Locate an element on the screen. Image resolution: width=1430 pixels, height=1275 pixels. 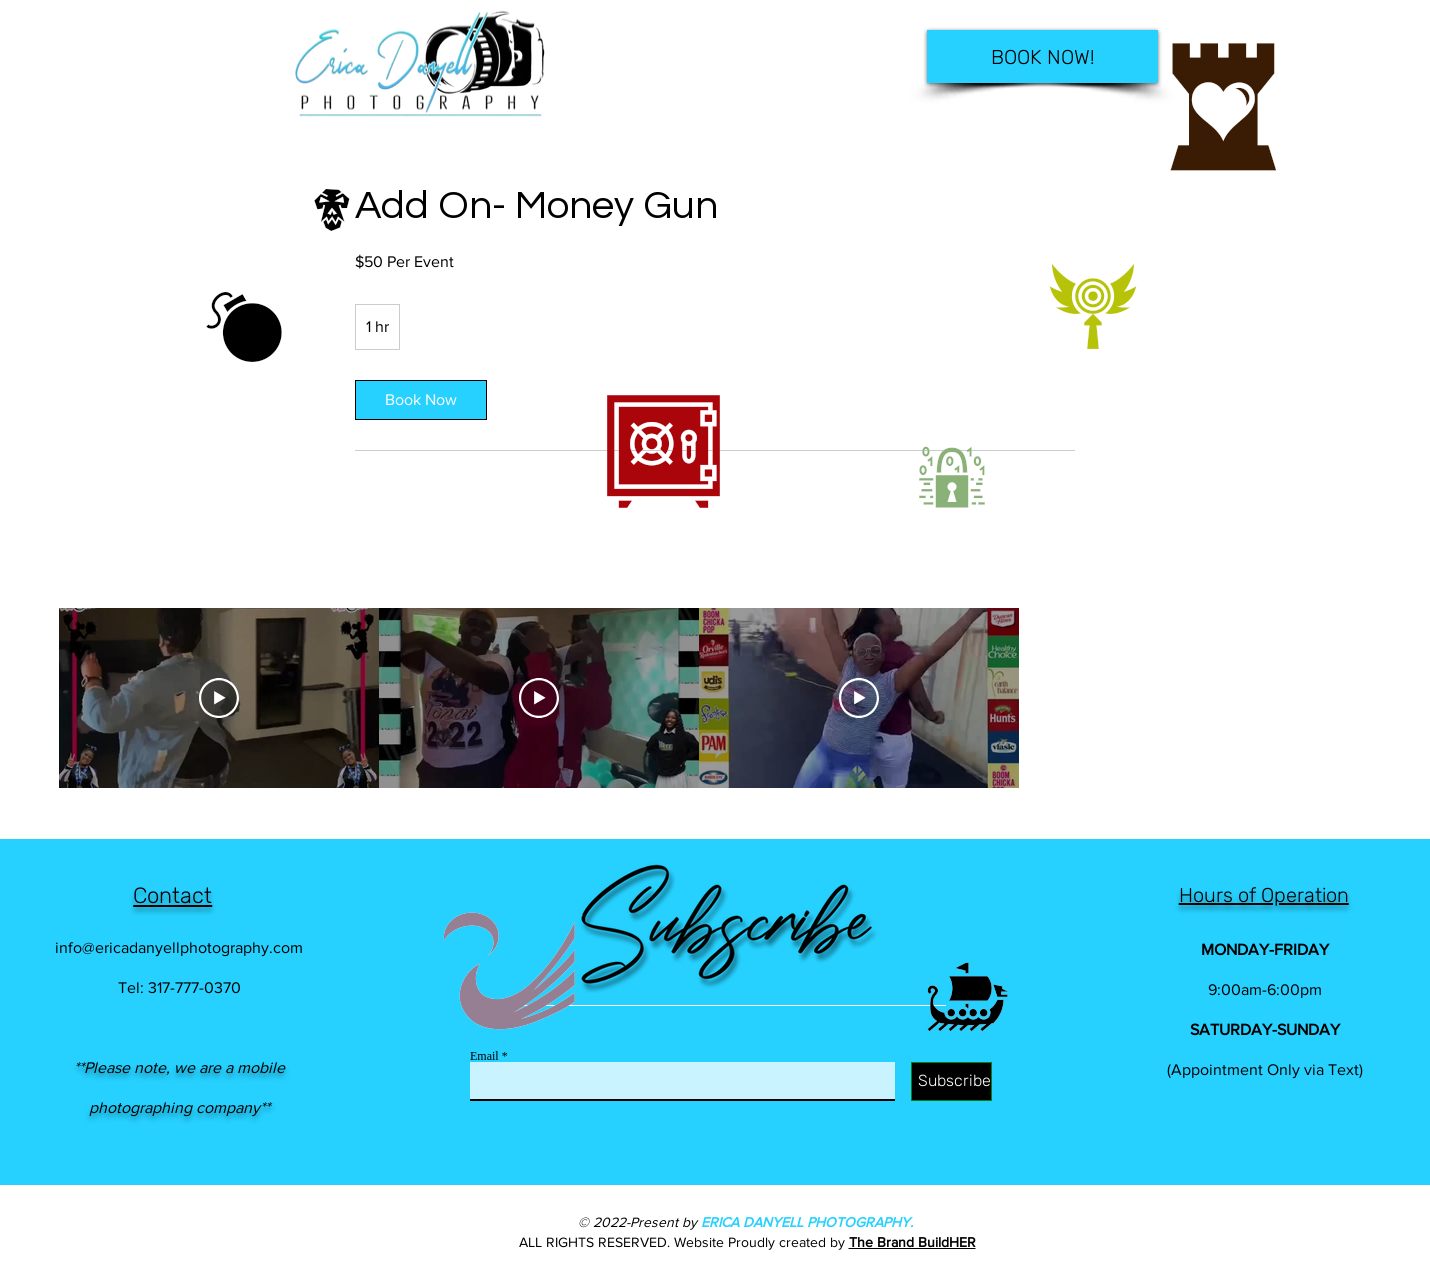
access your favorite or saved fortress in a game is located at coordinates (1223, 106).